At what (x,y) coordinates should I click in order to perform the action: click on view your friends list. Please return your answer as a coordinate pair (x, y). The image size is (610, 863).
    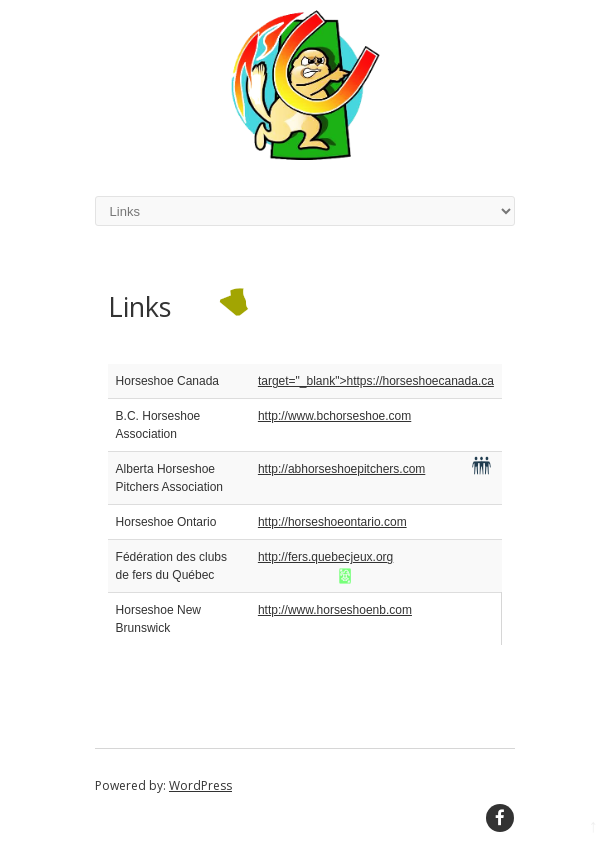
    Looking at the image, I should click on (481, 465).